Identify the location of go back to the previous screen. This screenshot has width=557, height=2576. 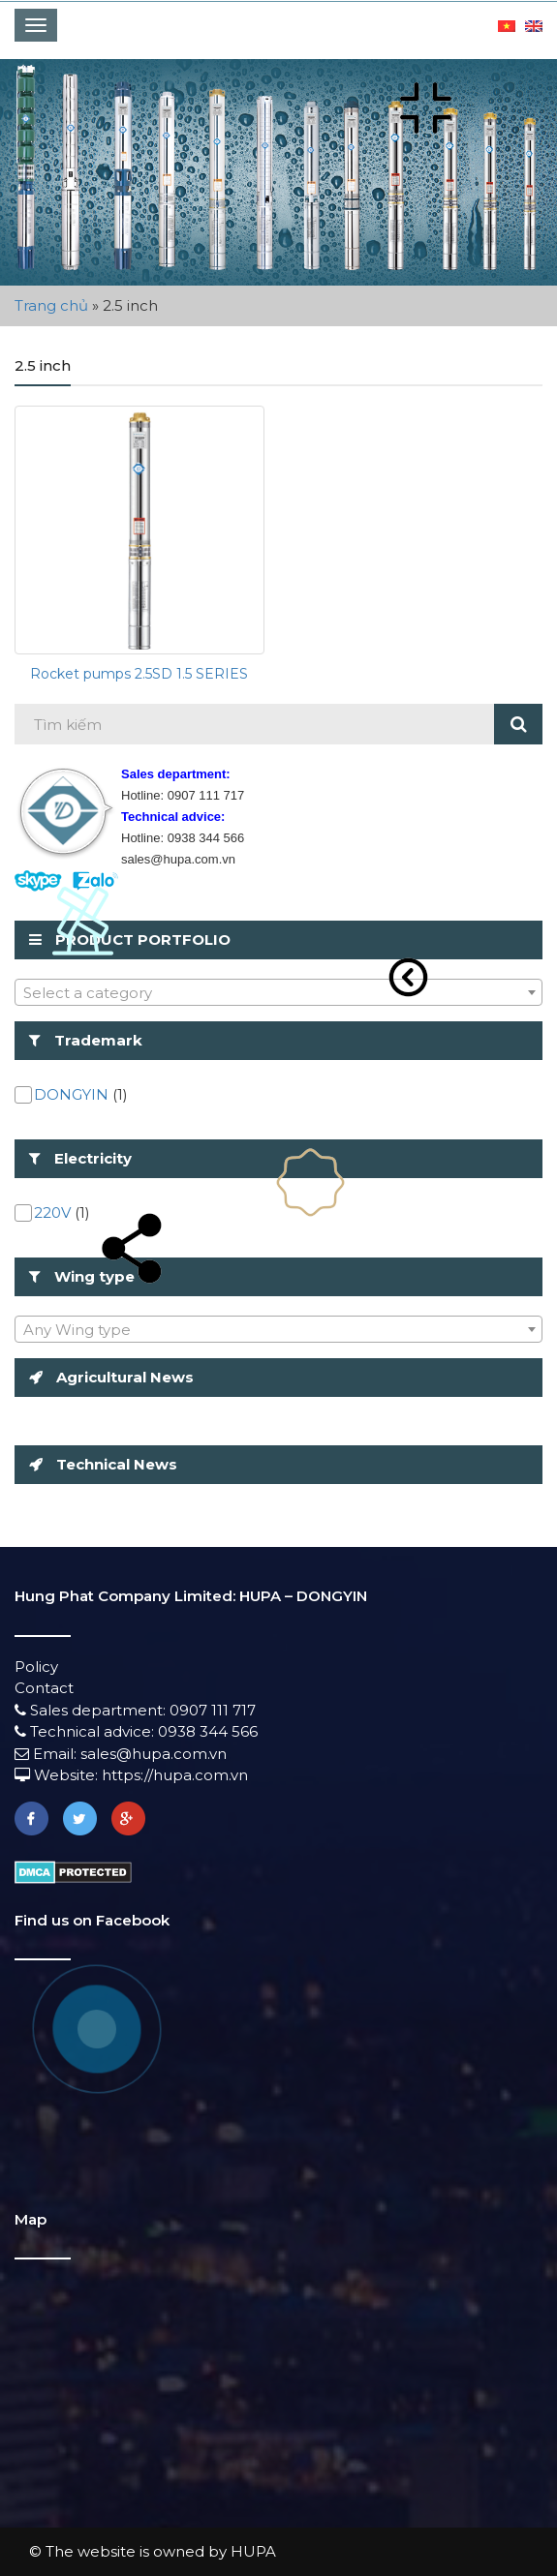
(408, 977).